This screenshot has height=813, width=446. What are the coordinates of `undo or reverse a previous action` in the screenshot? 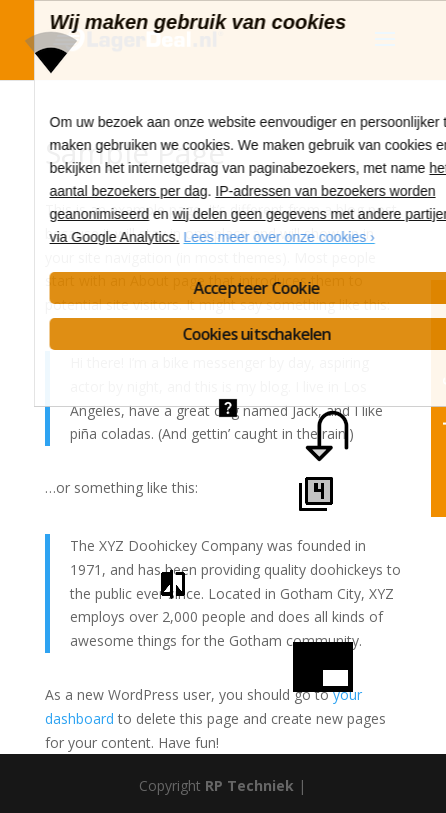 It's located at (329, 436).